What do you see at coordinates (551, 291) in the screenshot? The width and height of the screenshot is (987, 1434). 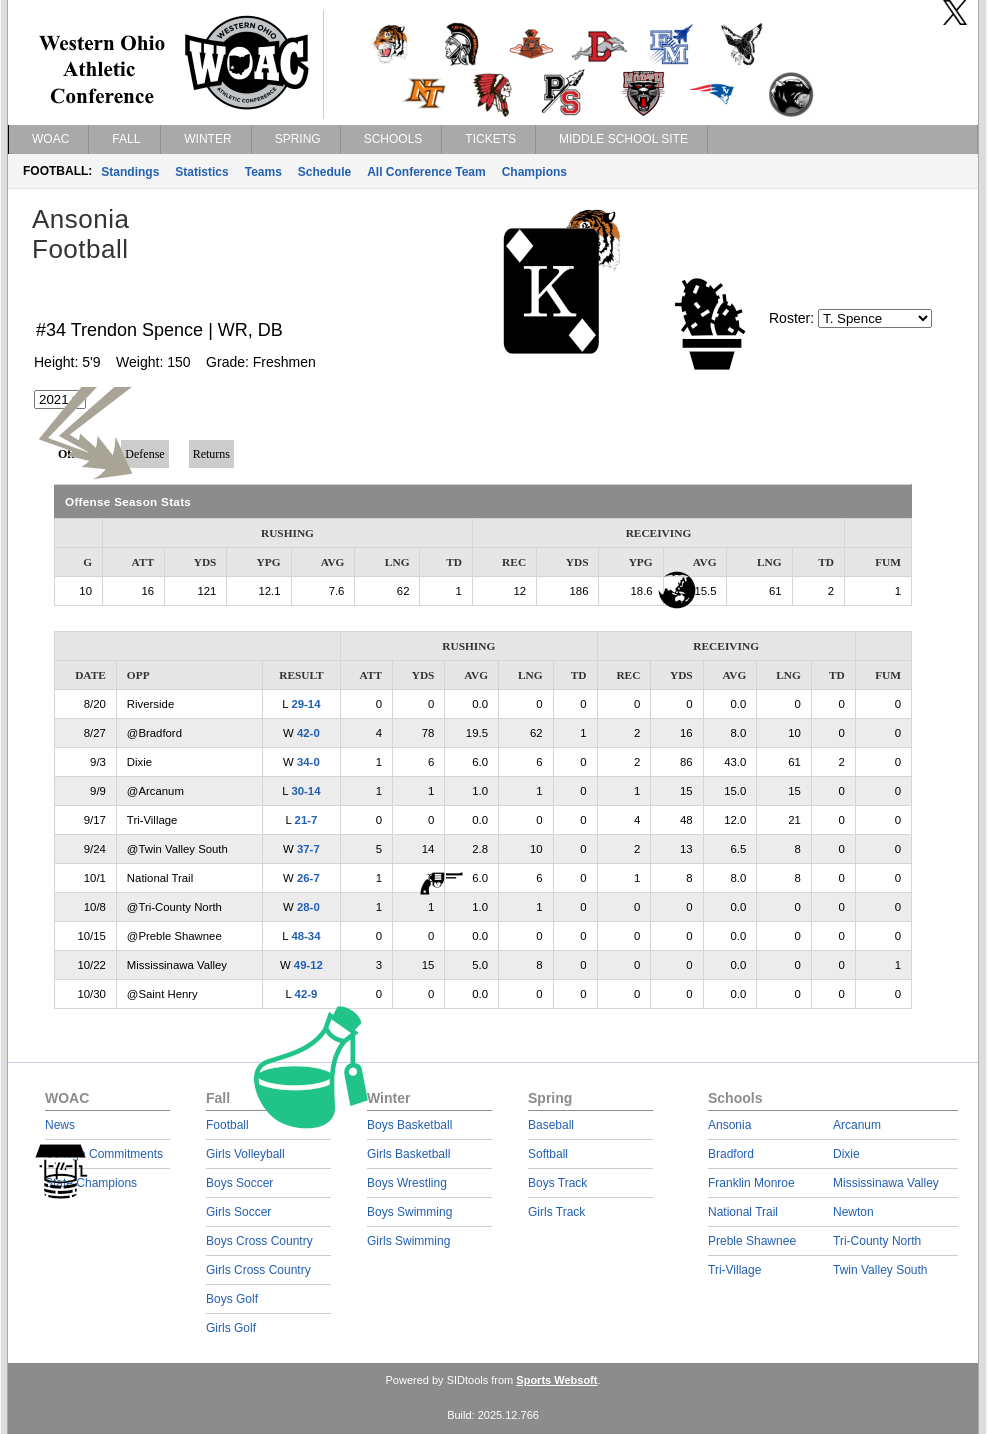 I see `king of diamonds playing card` at bounding box center [551, 291].